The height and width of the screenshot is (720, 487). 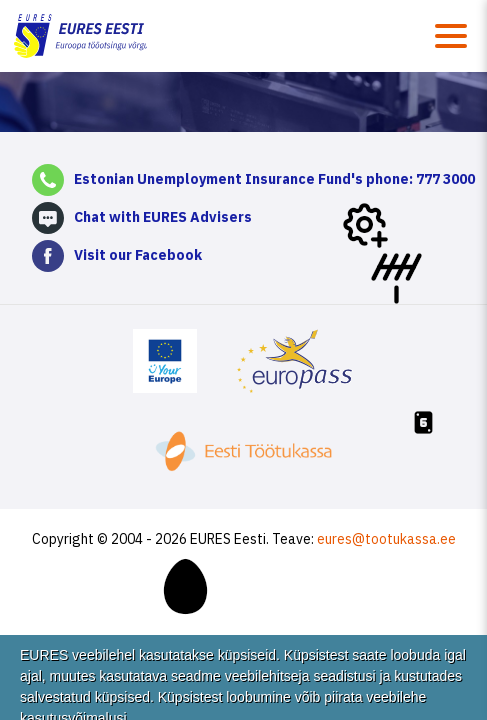 I want to click on a six of any suit in a card game, so click(x=423, y=422).